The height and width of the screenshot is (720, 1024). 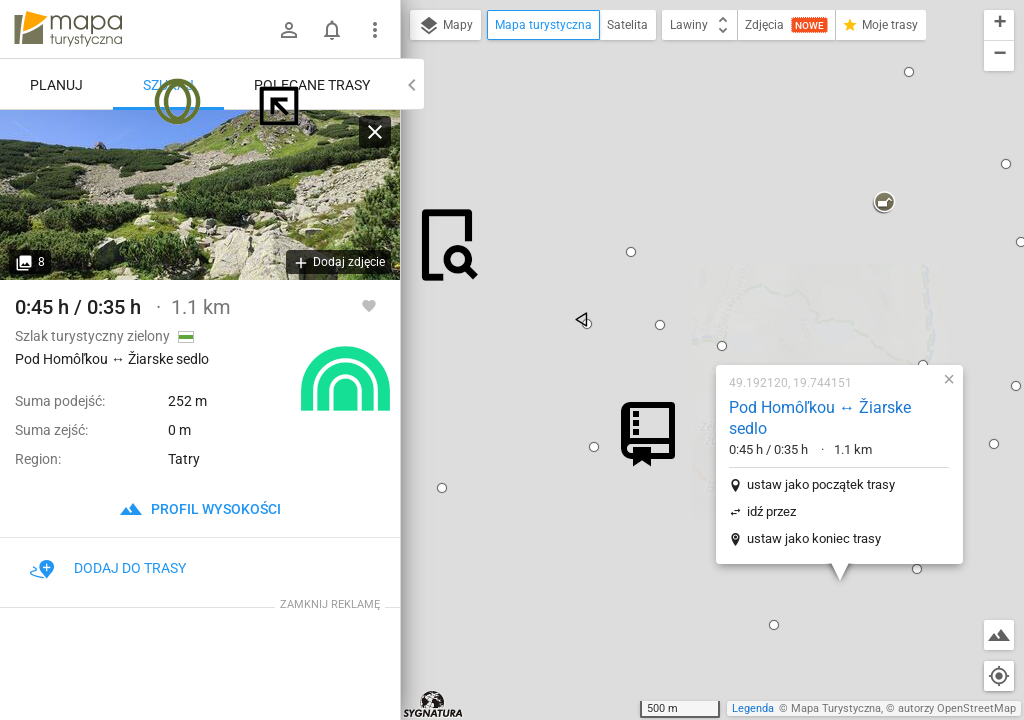 I want to click on navigate back and up one level, so click(x=279, y=106).